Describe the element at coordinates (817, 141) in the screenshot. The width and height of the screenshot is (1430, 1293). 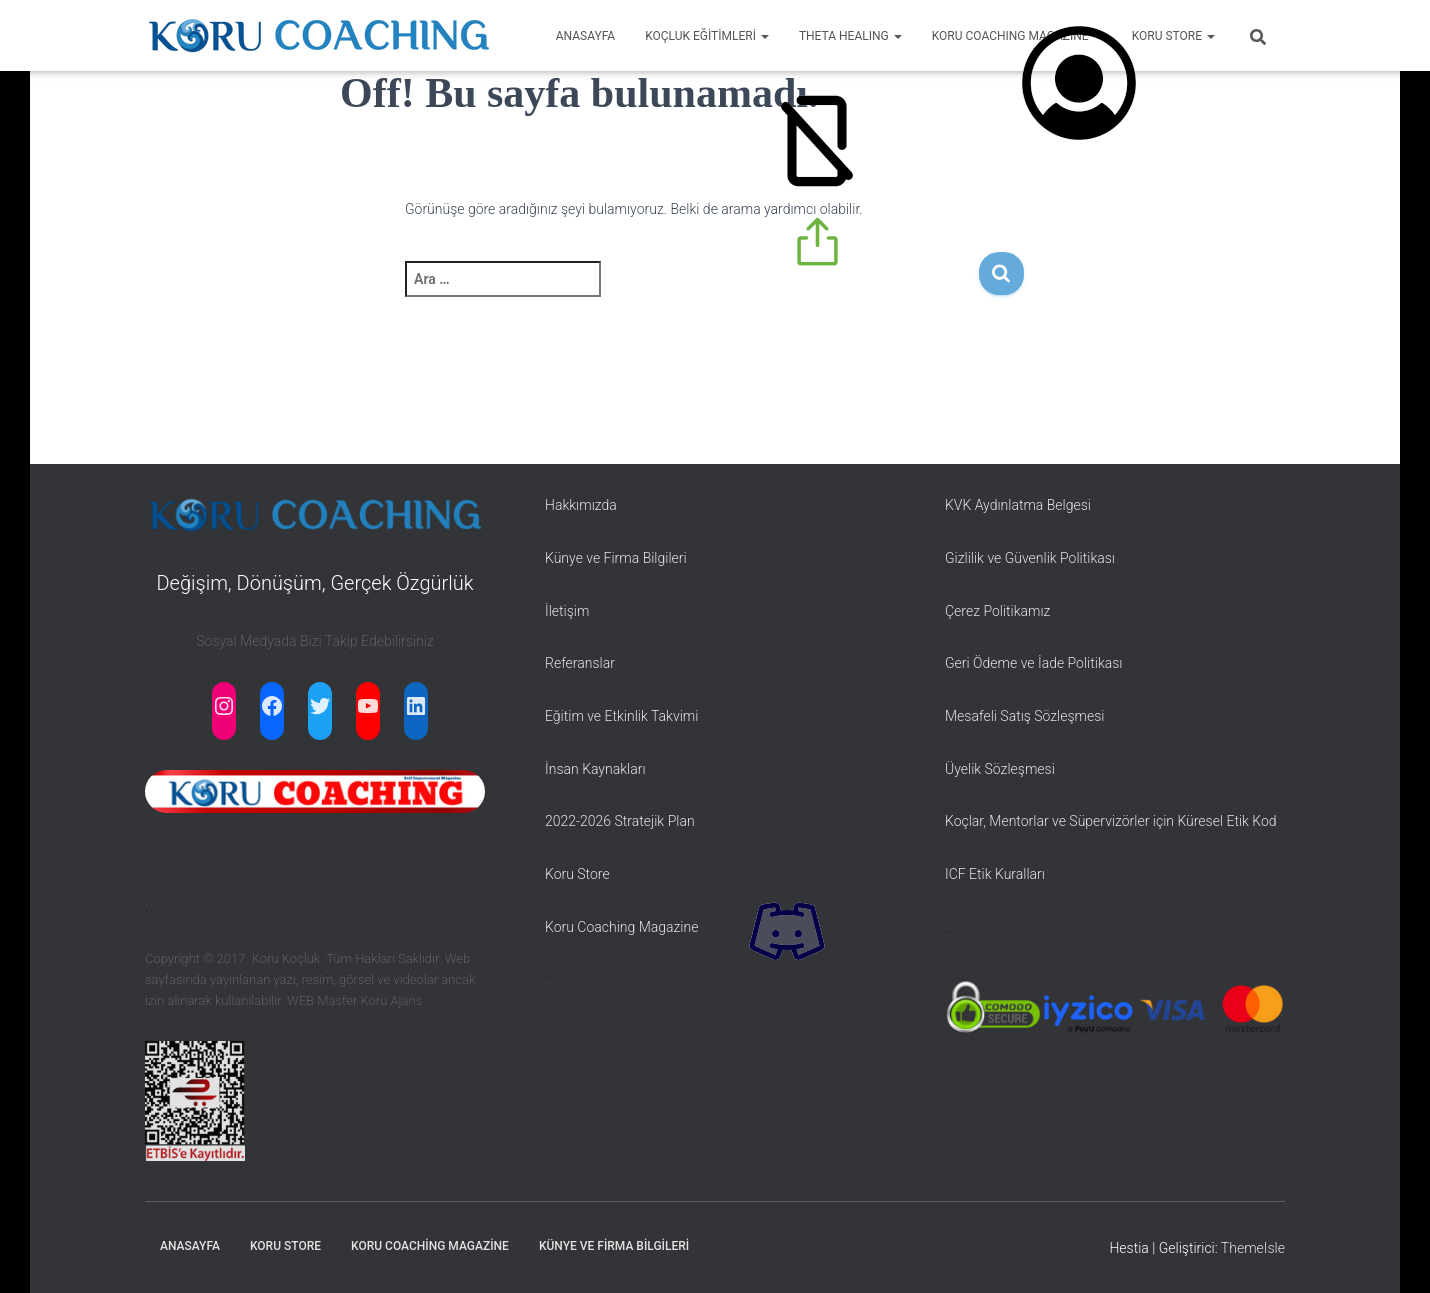
I see `mobile device unavailable or disconnected` at that location.